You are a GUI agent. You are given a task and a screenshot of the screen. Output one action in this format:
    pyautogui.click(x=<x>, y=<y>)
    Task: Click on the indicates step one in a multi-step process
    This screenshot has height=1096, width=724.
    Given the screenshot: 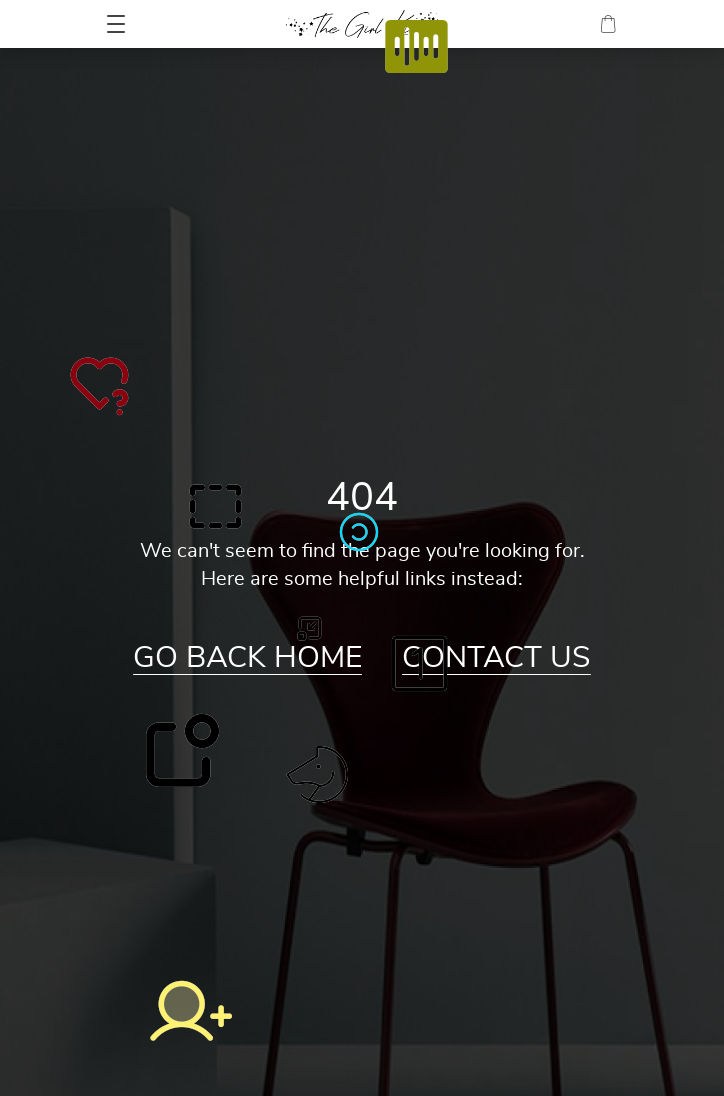 What is the action you would take?
    pyautogui.click(x=419, y=663)
    